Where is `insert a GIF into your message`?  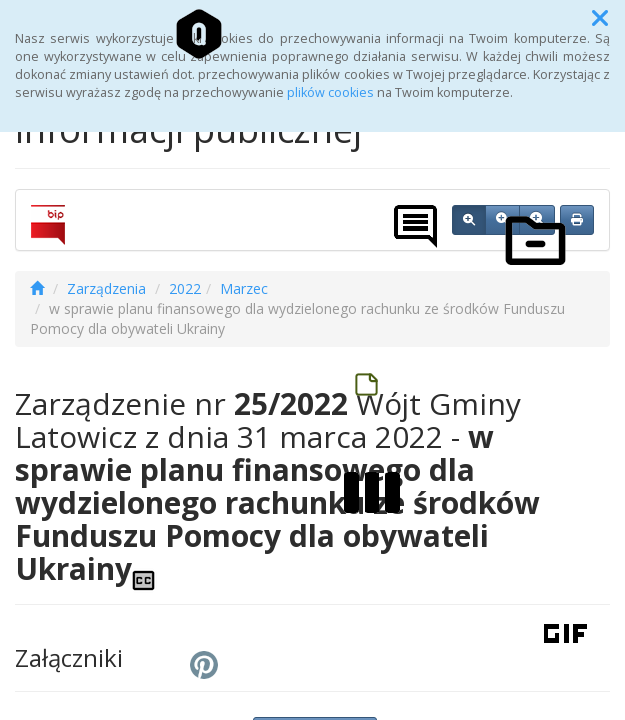
insert a GIF into your message is located at coordinates (565, 633).